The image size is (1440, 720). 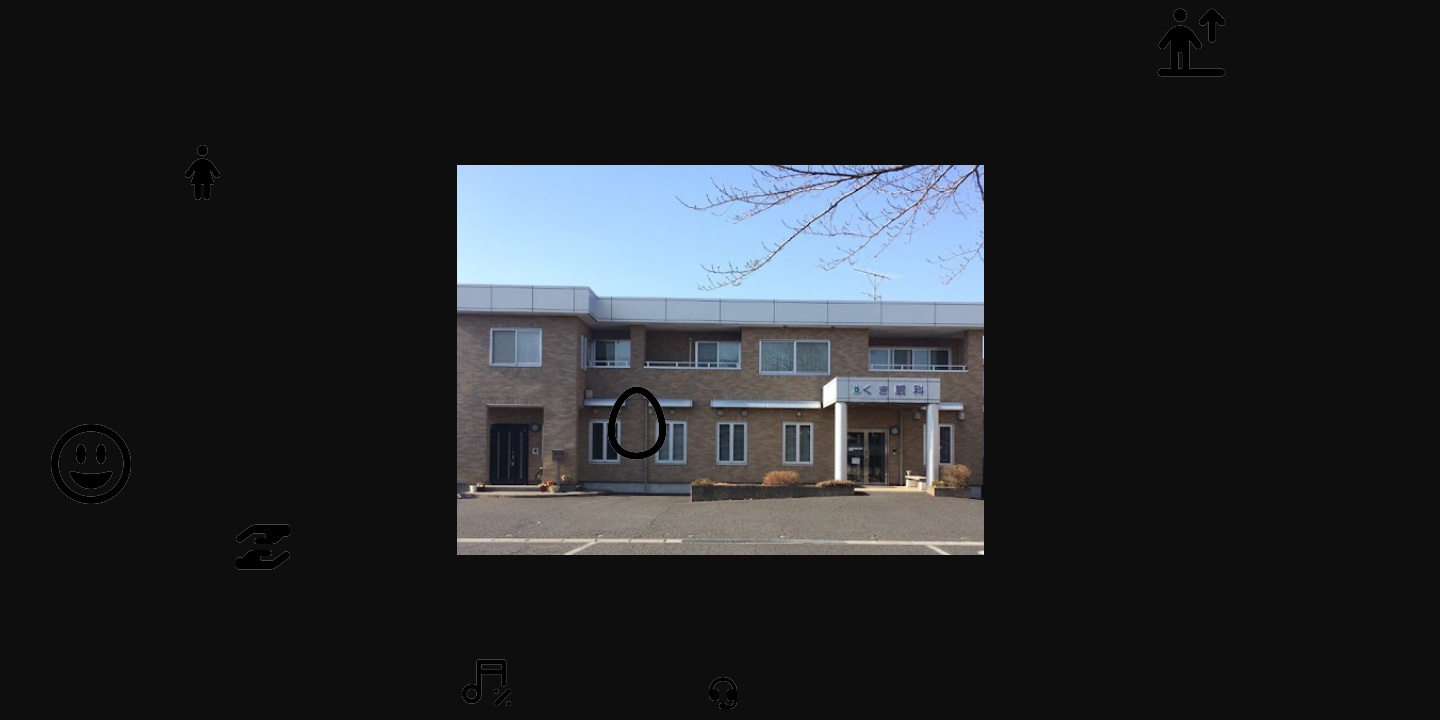 What do you see at coordinates (637, 423) in the screenshot?
I see `indicates an egg or egg-related item` at bounding box center [637, 423].